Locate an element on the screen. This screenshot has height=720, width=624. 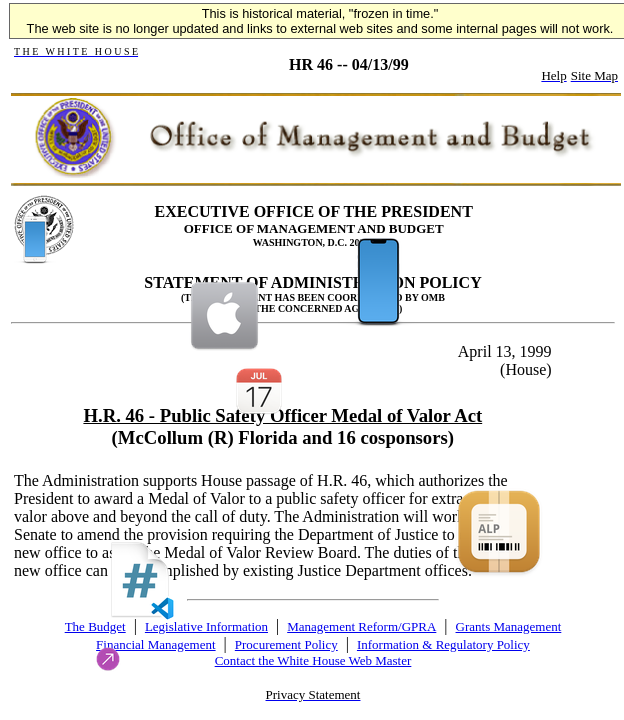
access Apple ID account settings is located at coordinates (224, 315).